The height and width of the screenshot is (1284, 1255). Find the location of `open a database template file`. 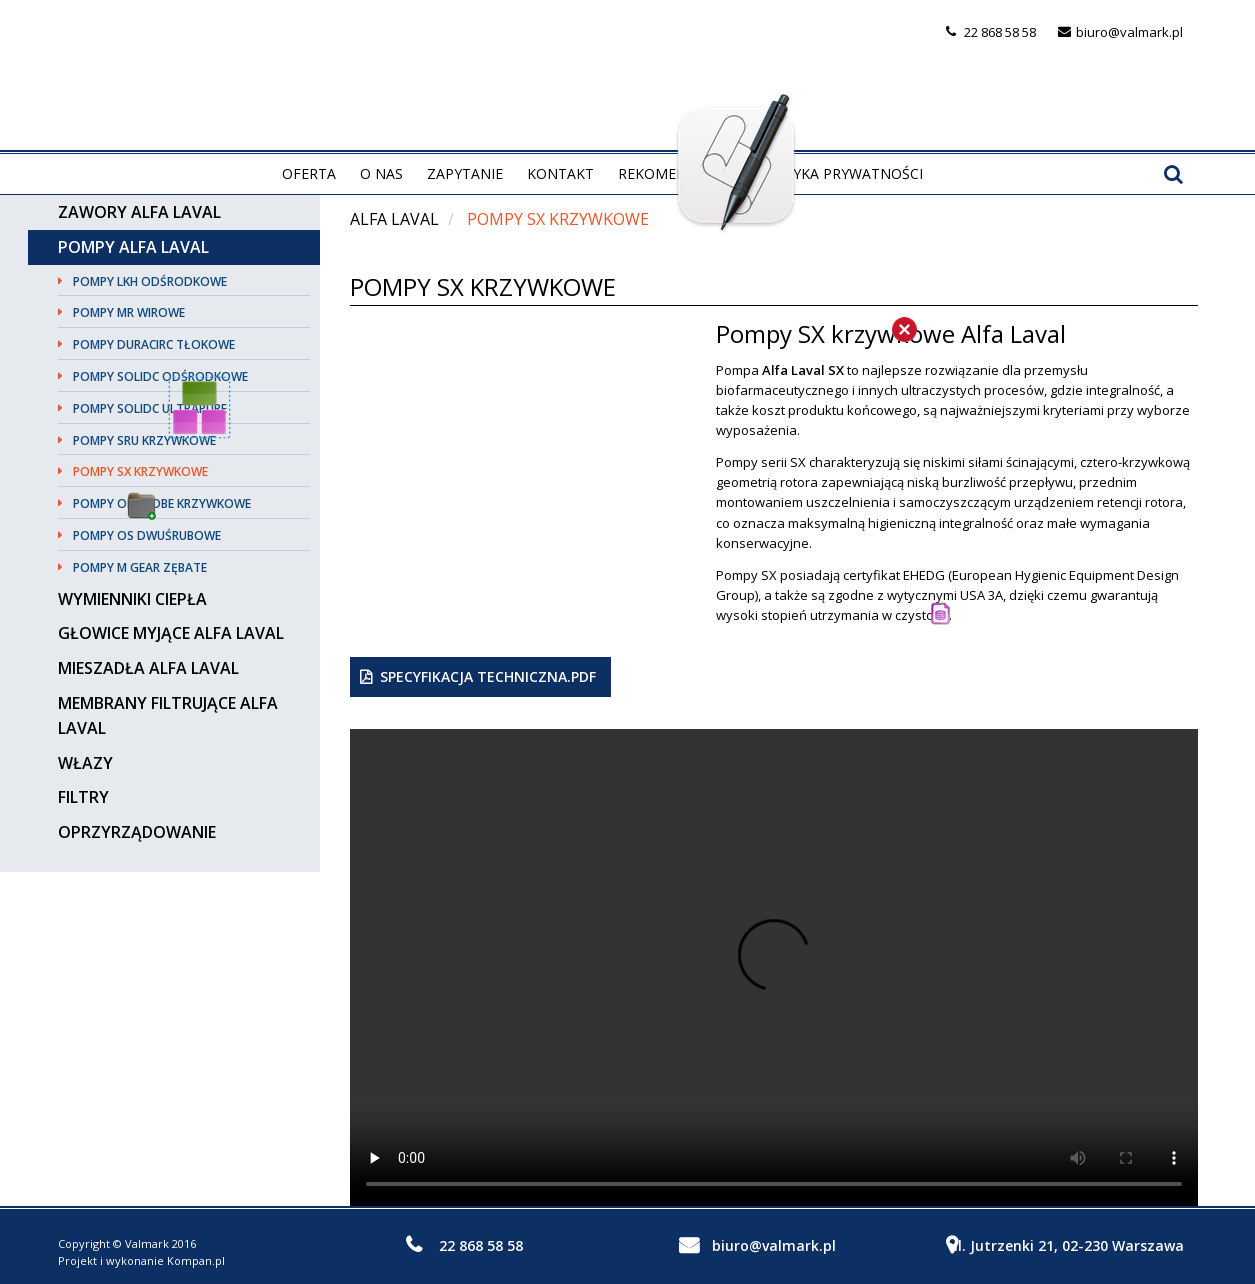

open a database template file is located at coordinates (940, 613).